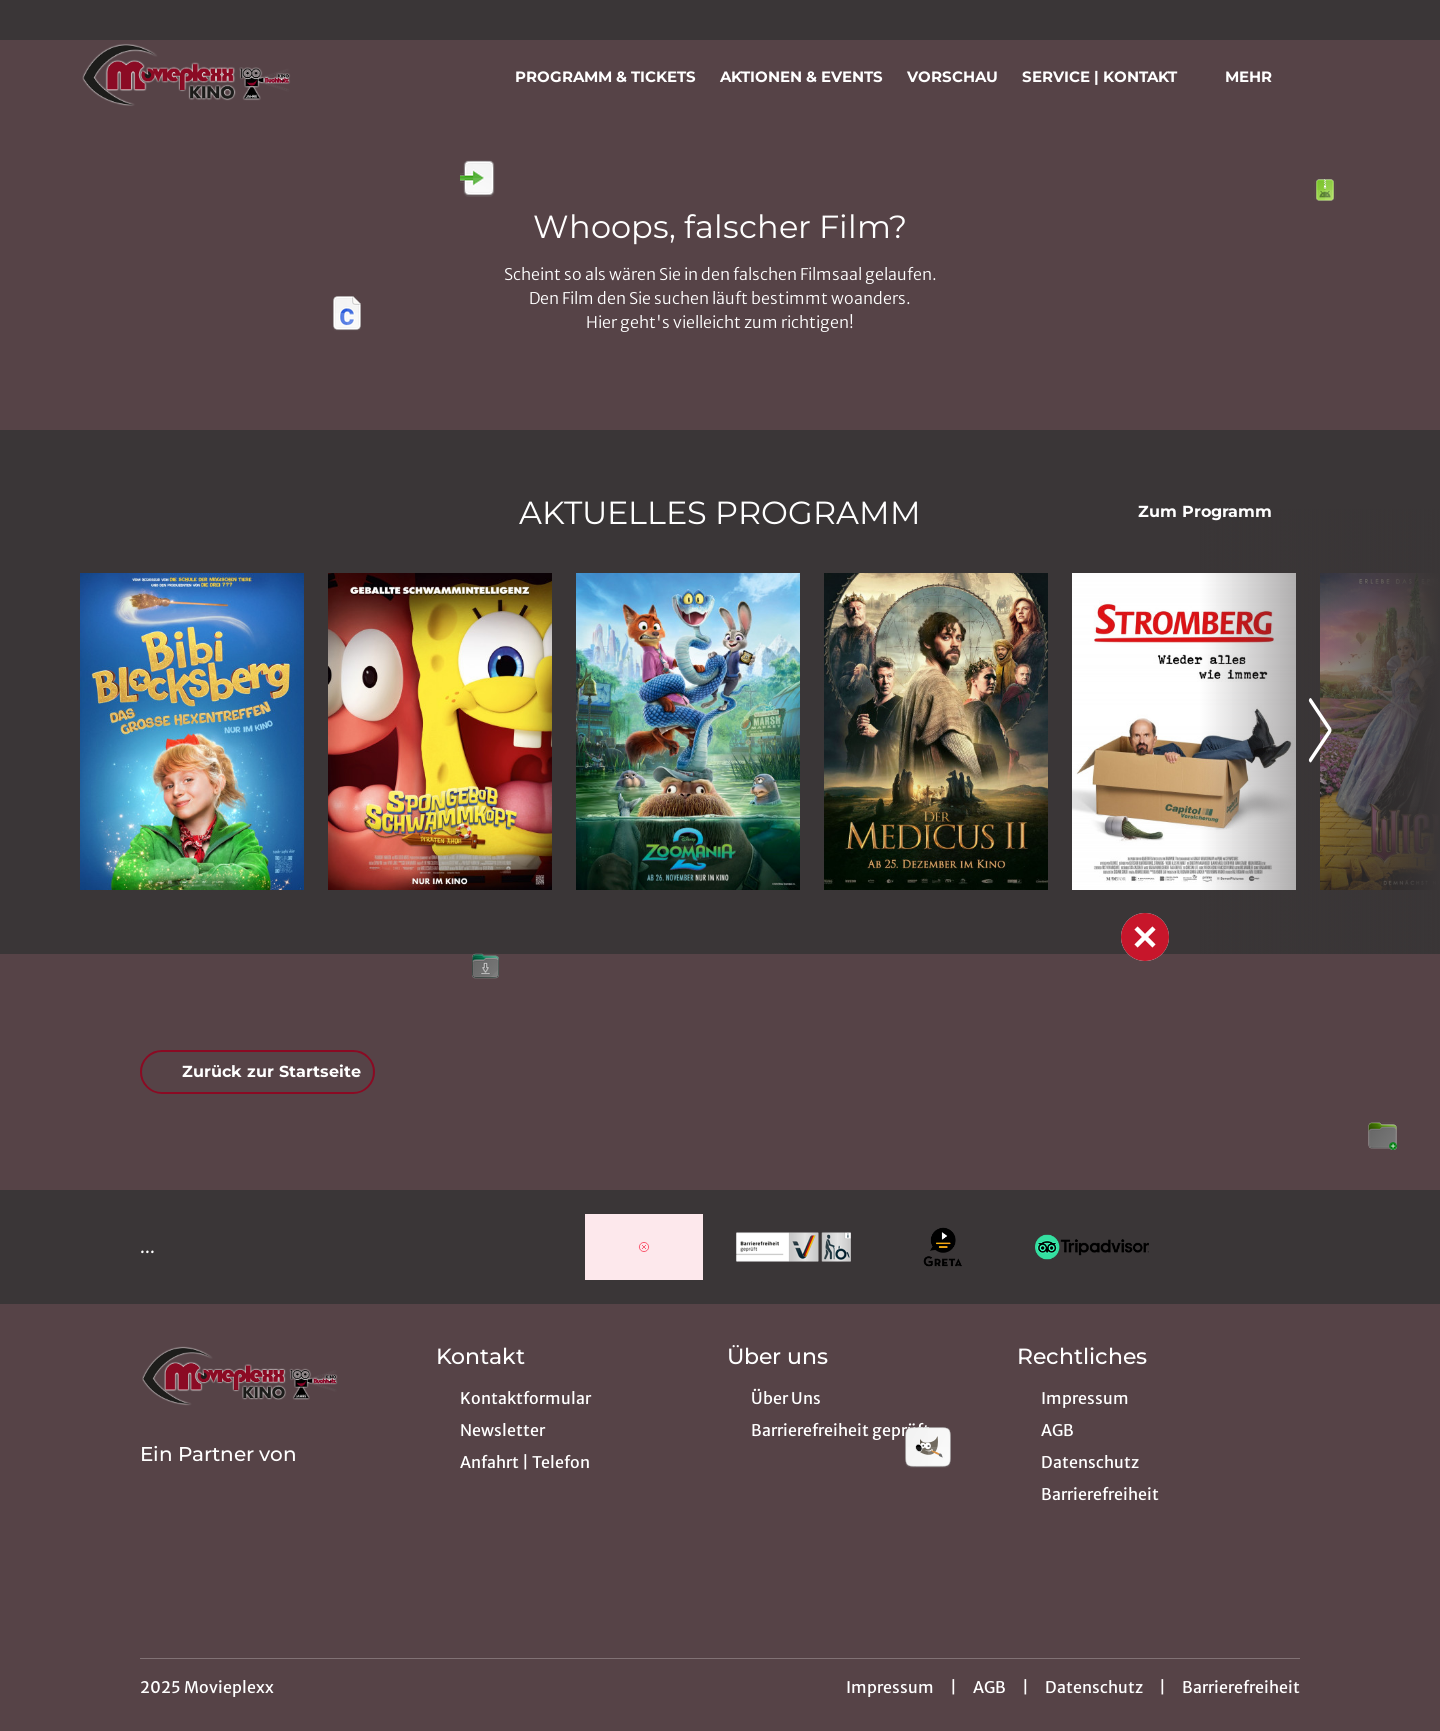 This screenshot has width=1440, height=1731. I want to click on create a new folder, so click(1382, 1135).